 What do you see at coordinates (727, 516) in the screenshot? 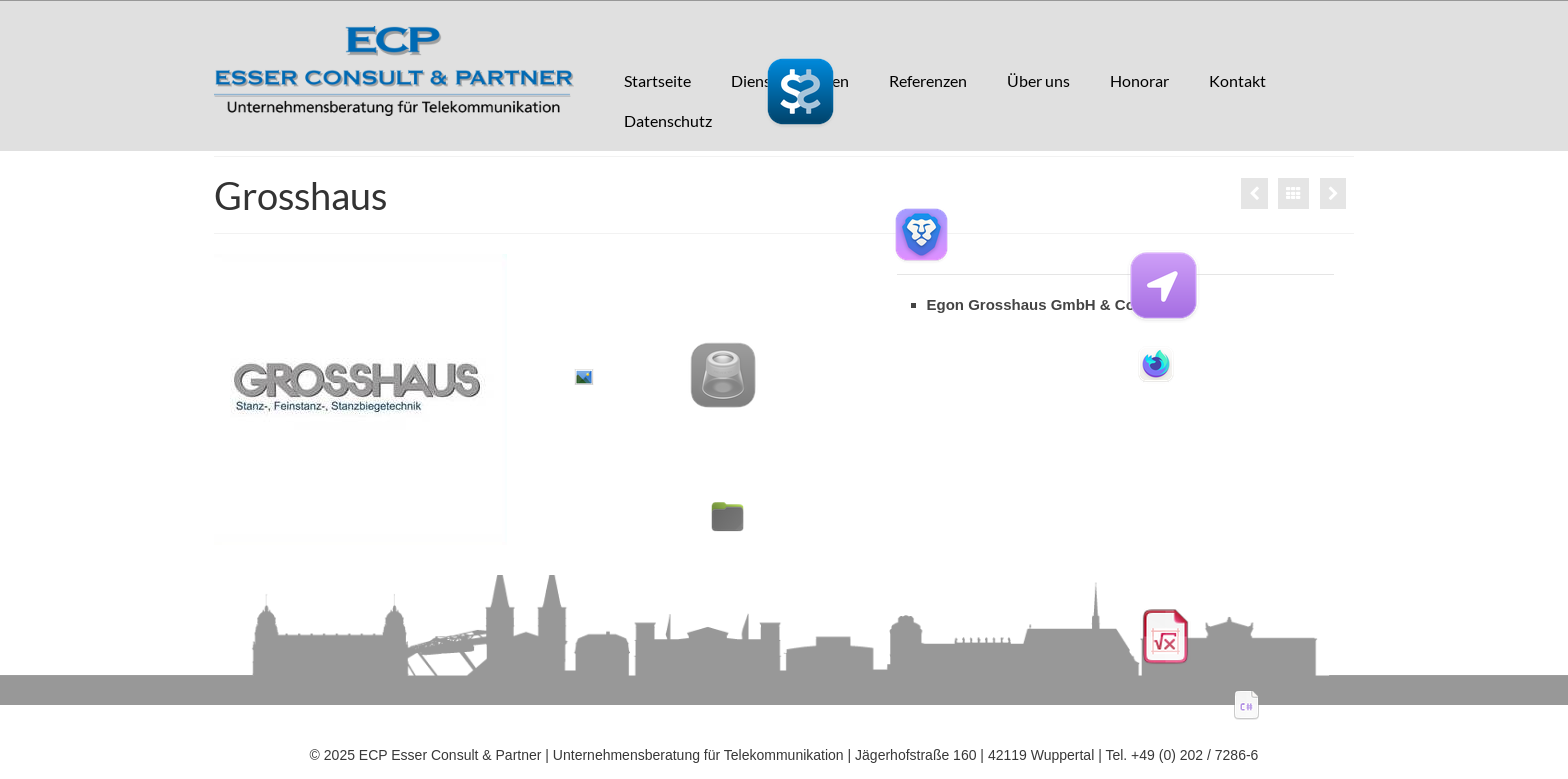
I see `open a folder to view its contents` at bounding box center [727, 516].